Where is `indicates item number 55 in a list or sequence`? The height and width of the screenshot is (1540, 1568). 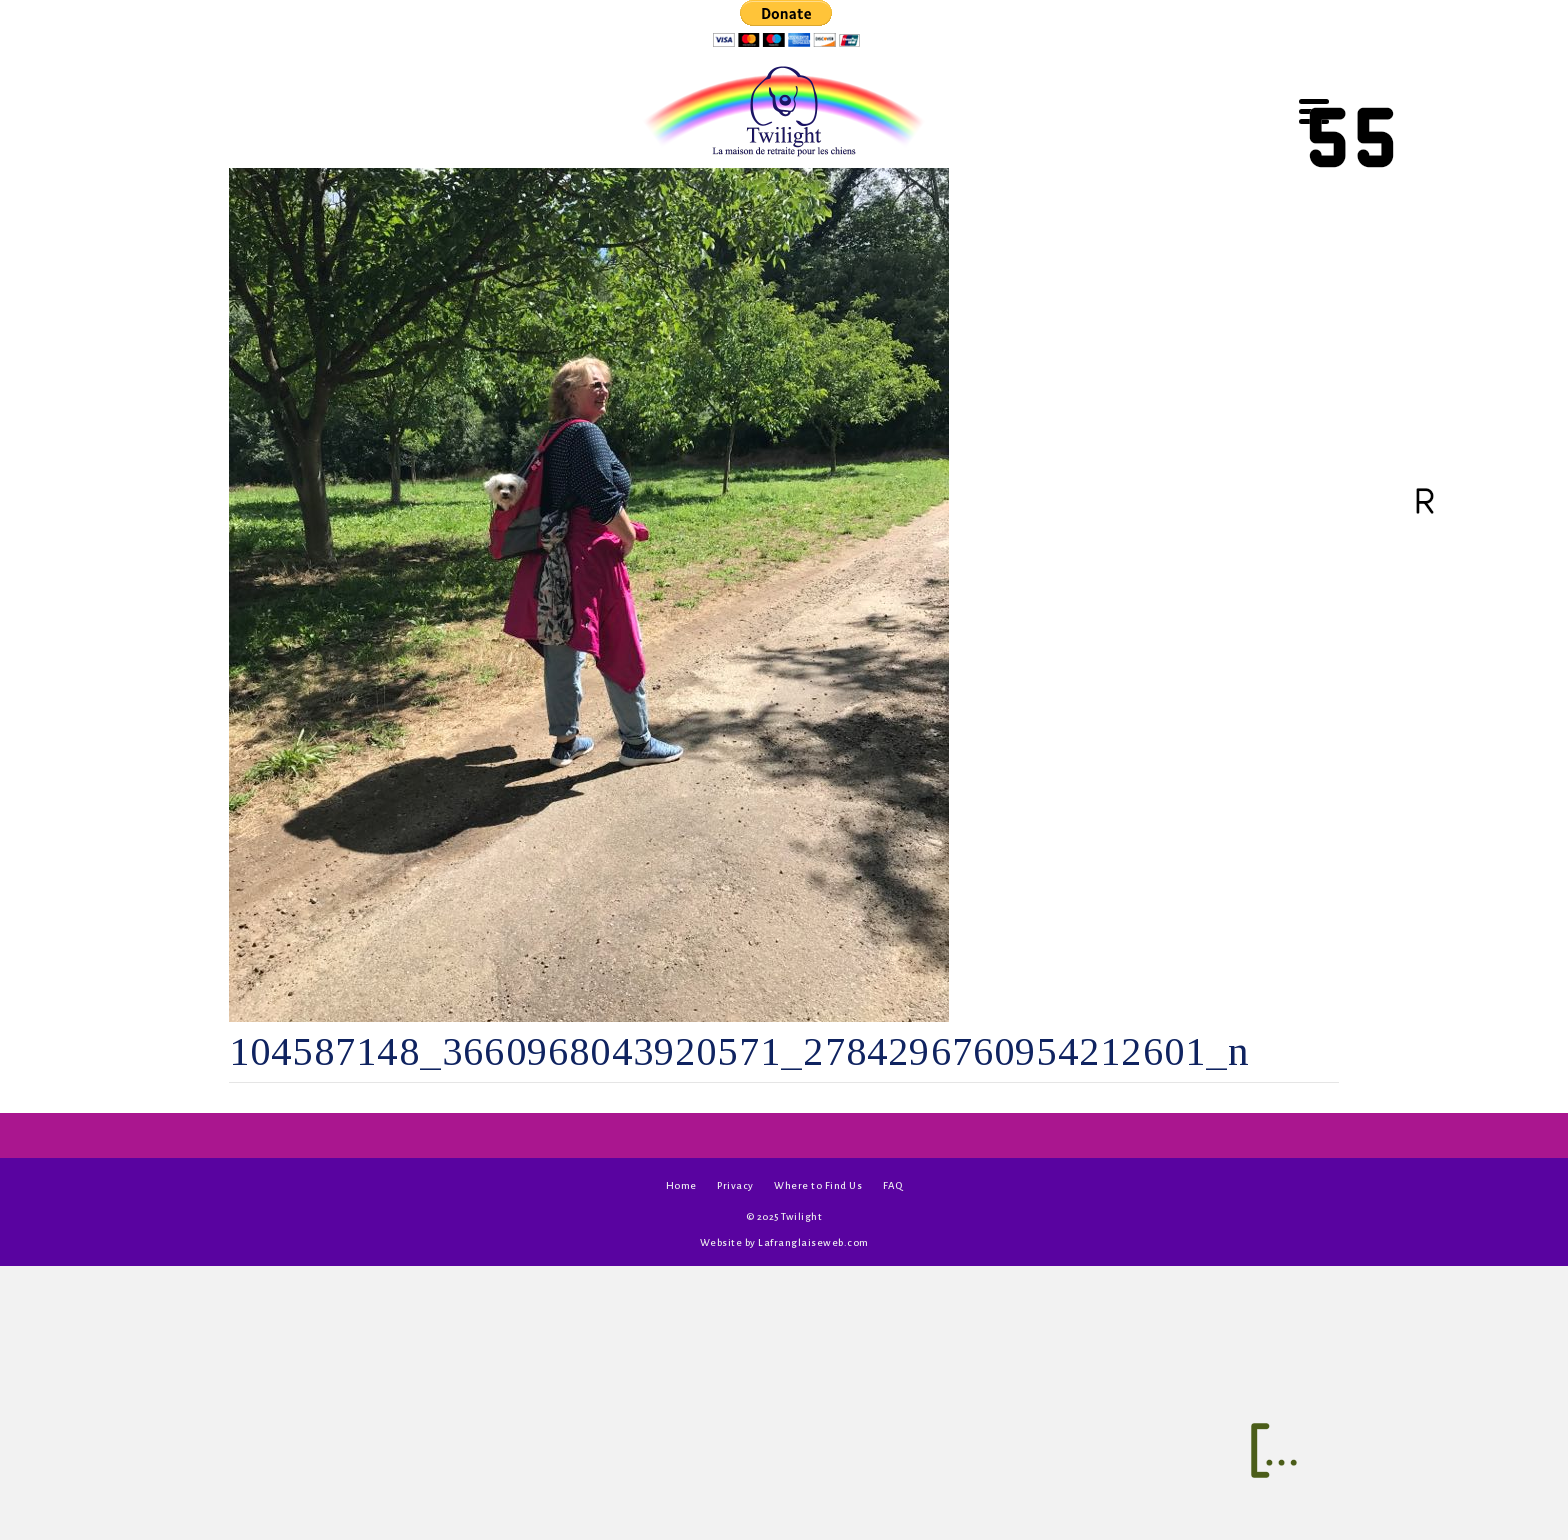
indicates item number 55 in a list or sequence is located at coordinates (1351, 137).